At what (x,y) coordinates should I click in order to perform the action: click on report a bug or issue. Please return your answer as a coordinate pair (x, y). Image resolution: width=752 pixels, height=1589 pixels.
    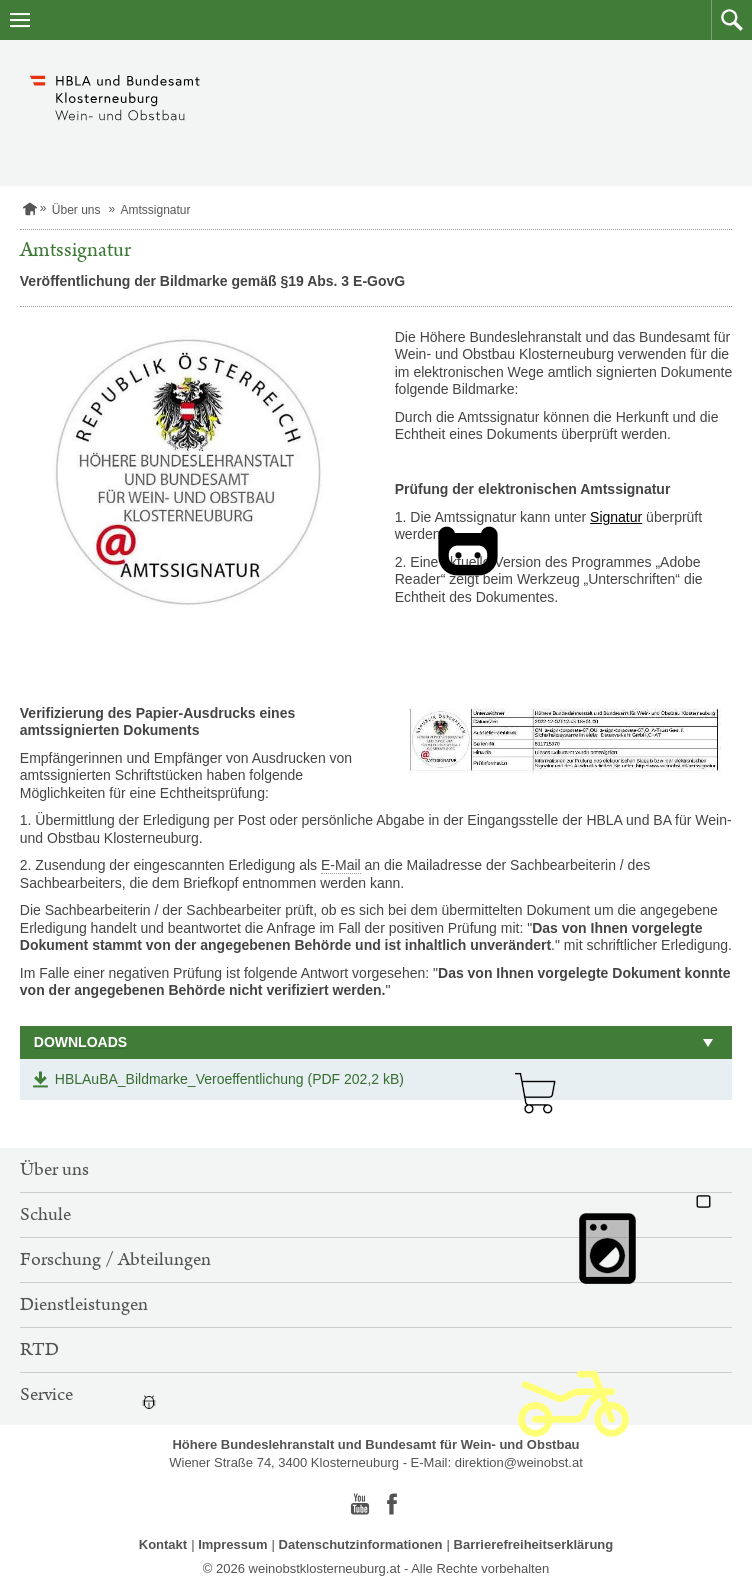
    Looking at the image, I should click on (149, 1402).